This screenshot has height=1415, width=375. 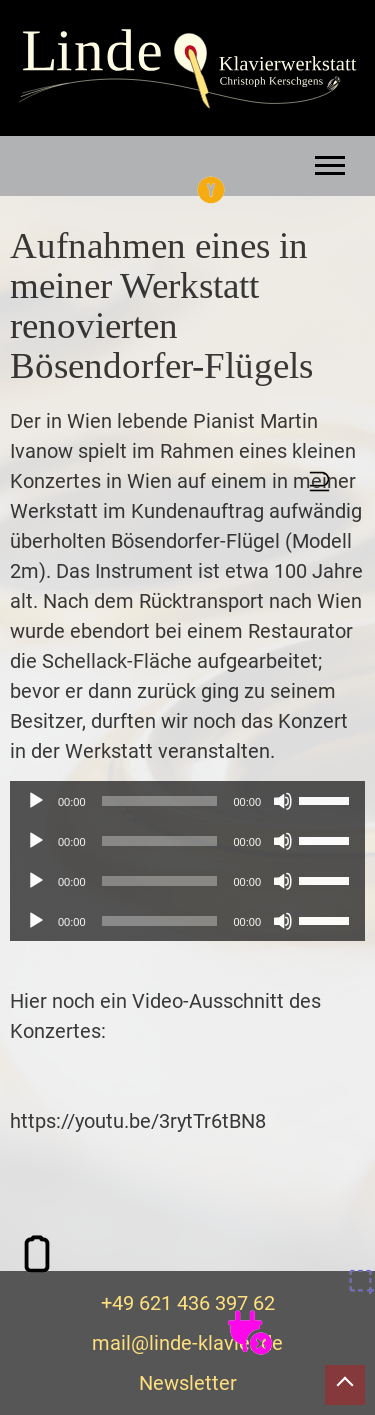 What do you see at coordinates (211, 190) in the screenshot?
I see `indicates items or options starting with the letter Y` at bounding box center [211, 190].